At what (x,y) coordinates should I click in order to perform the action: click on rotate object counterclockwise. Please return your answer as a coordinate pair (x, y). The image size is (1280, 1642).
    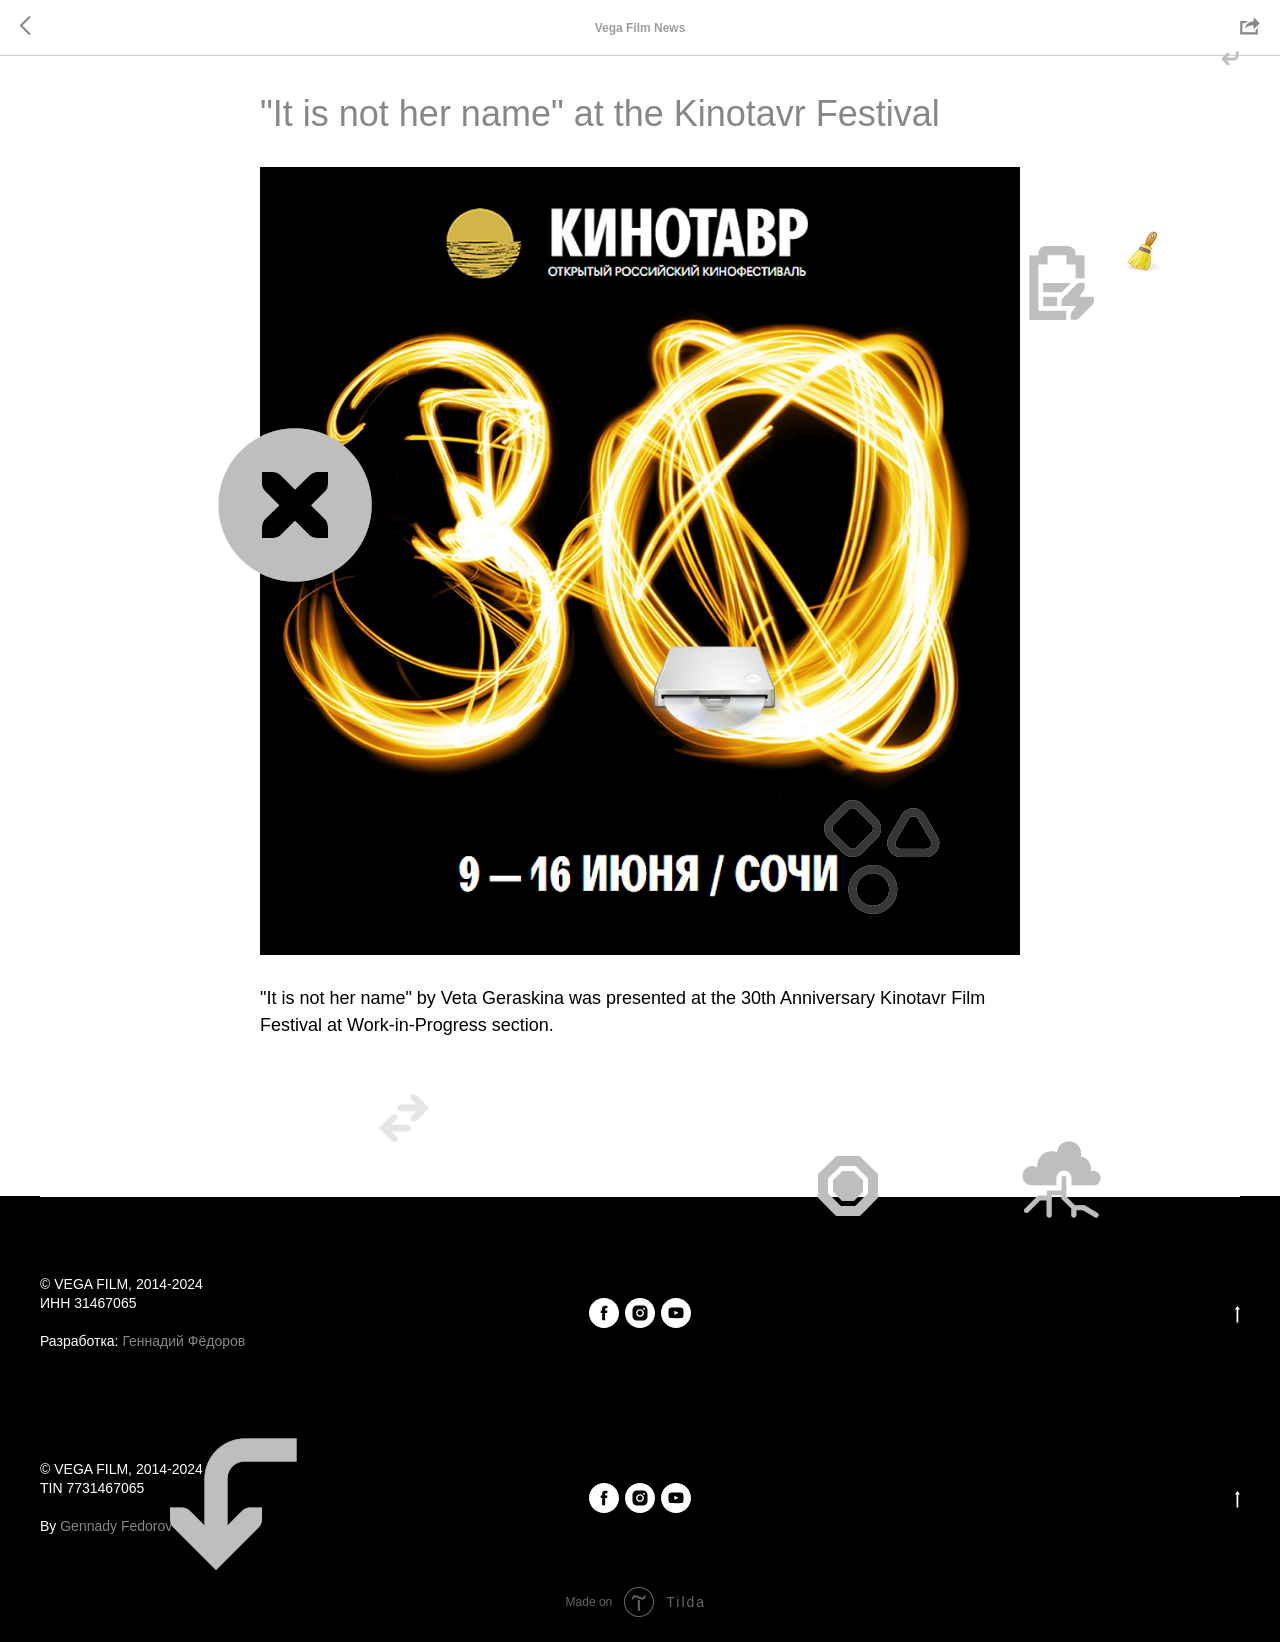
    Looking at the image, I should click on (239, 1496).